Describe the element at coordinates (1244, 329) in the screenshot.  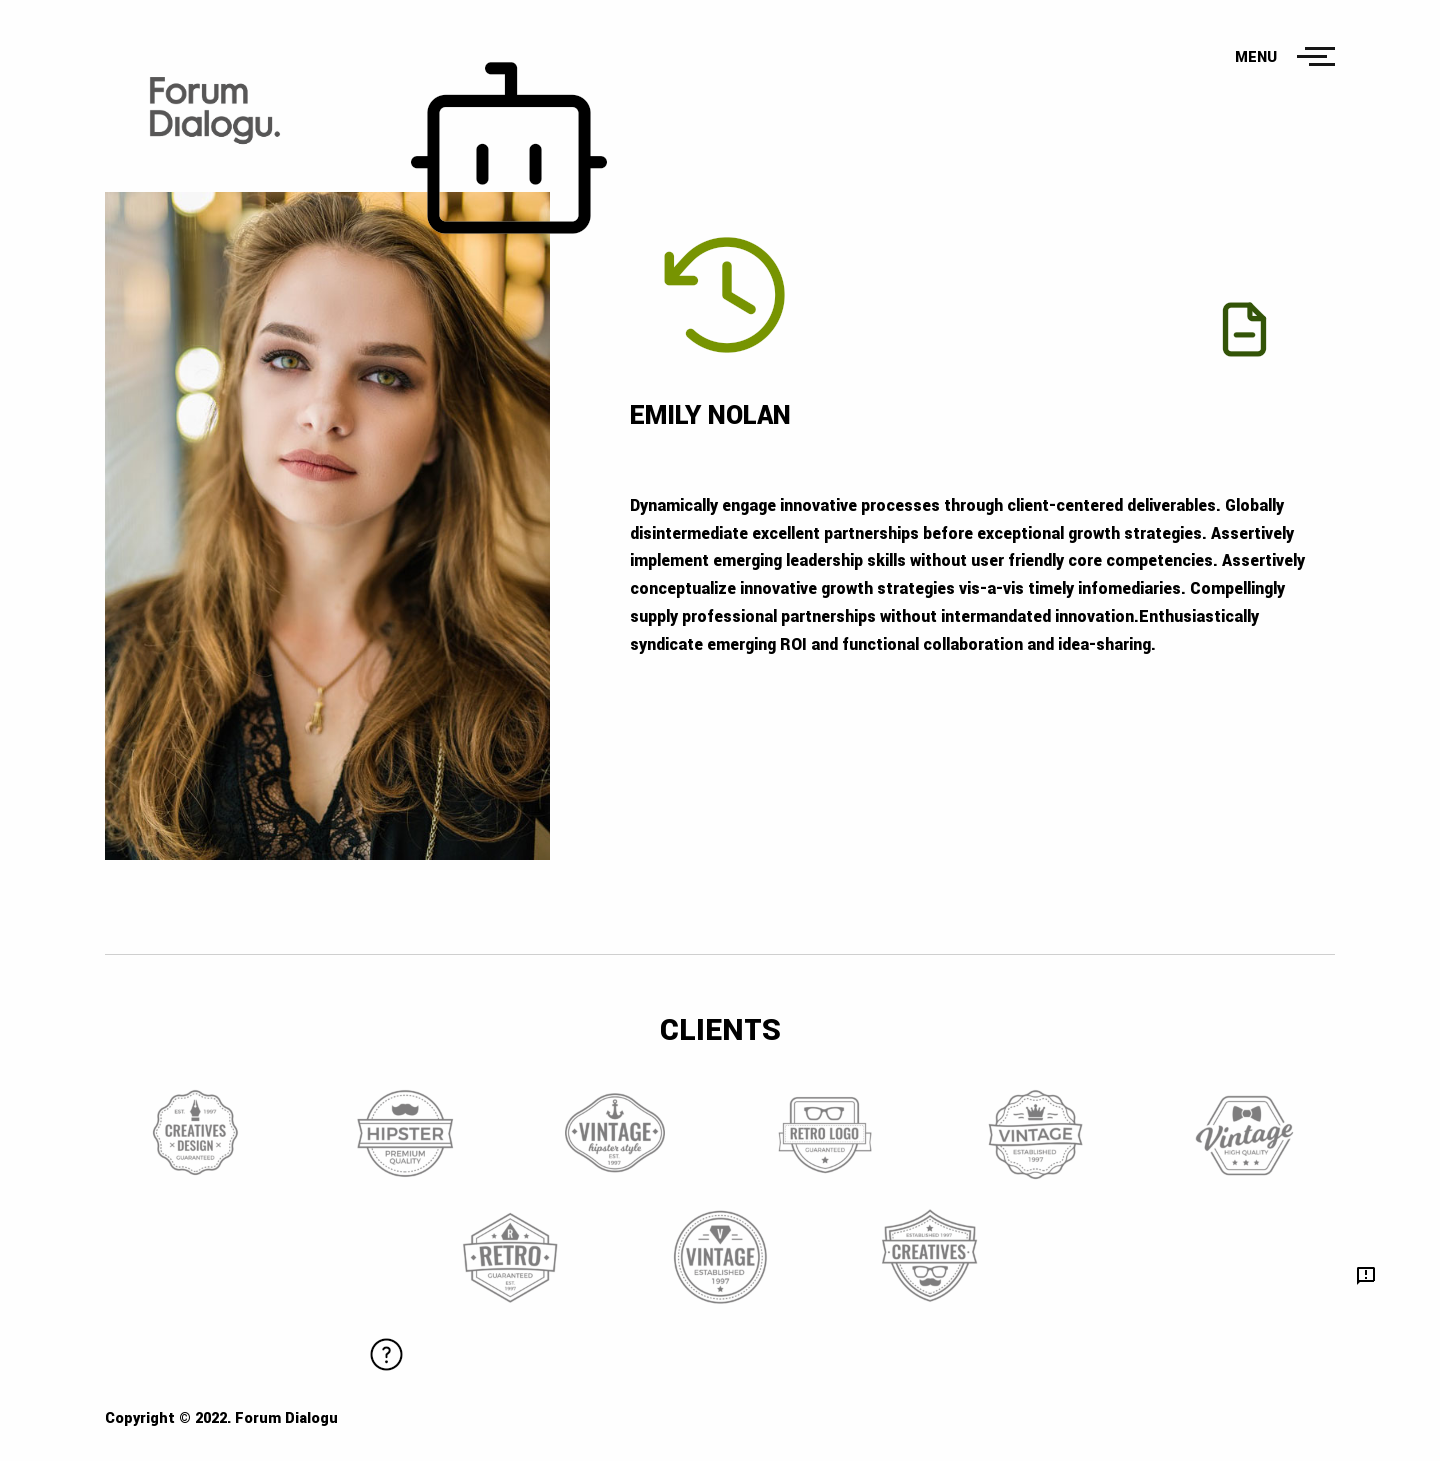
I see `remove a file from the list` at that location.